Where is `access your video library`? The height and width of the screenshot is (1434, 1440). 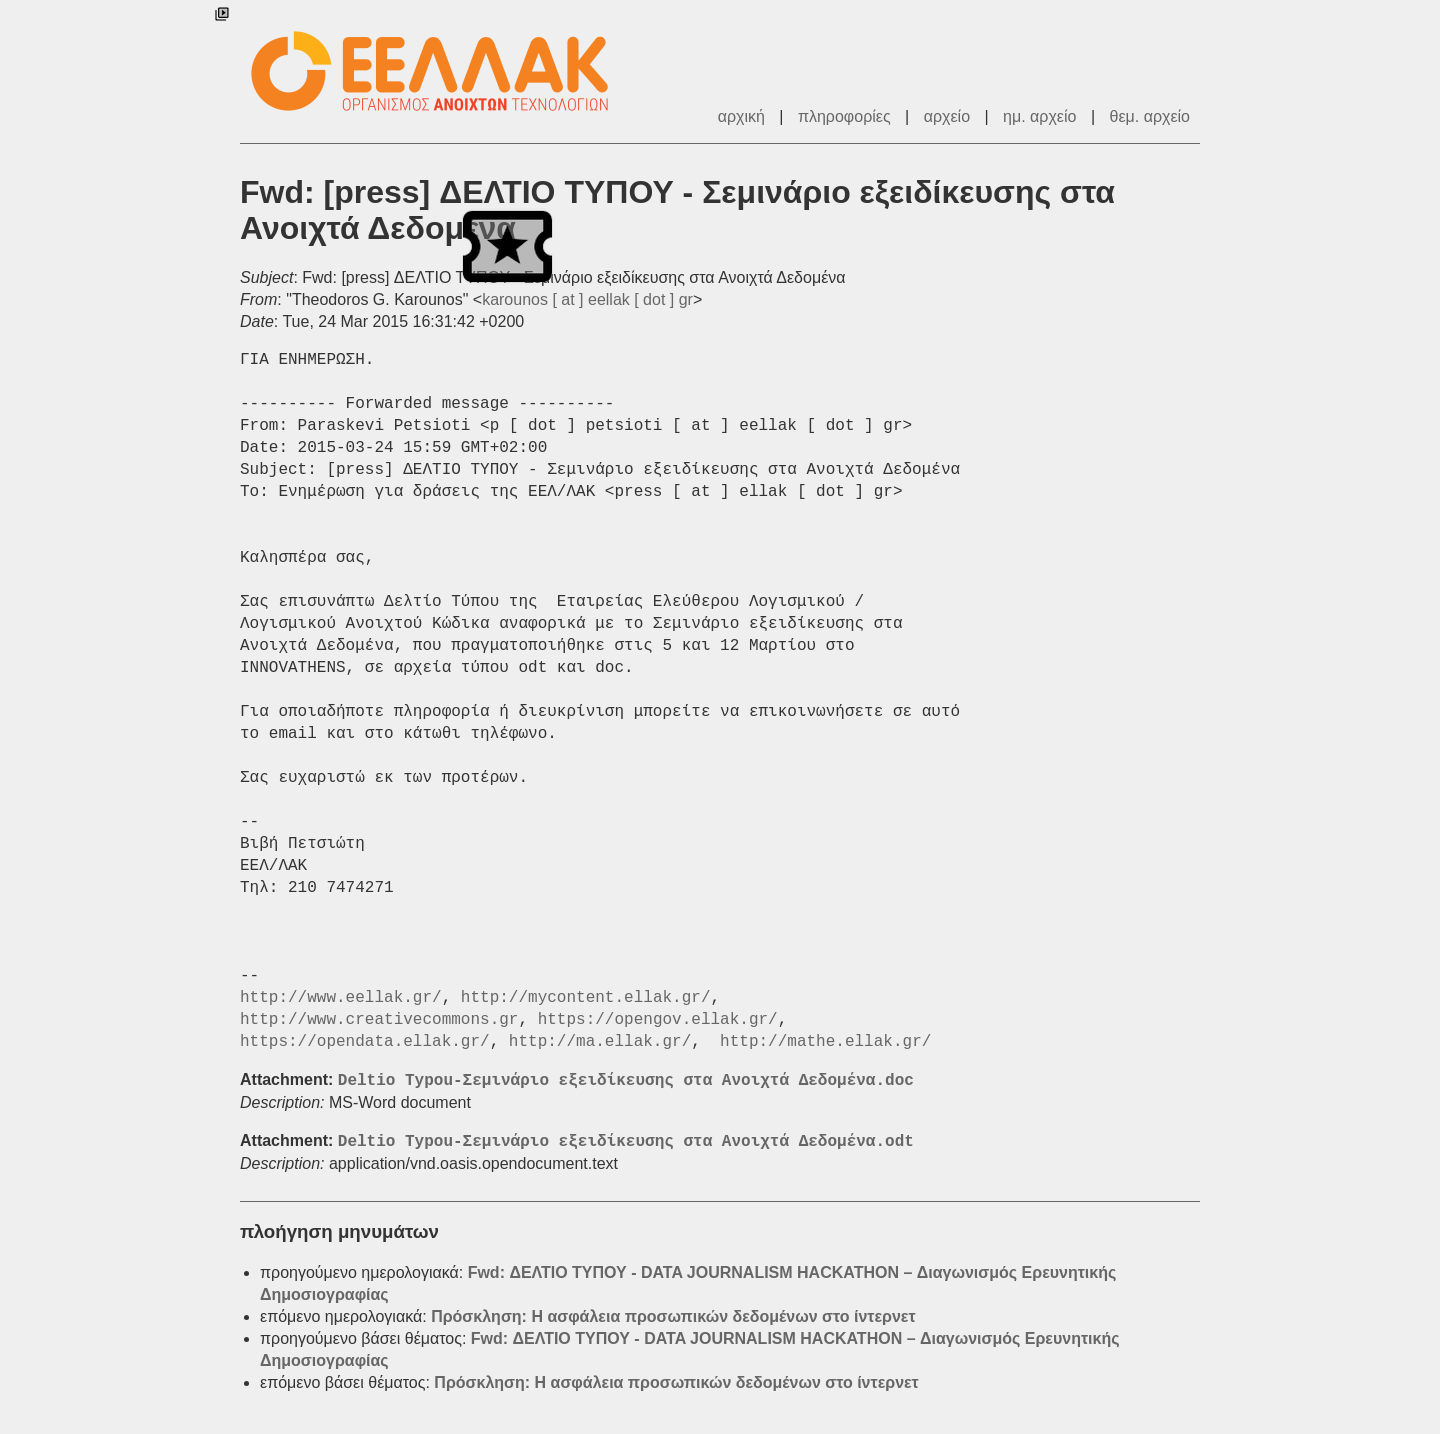 access your video library is located at coordinates (222, 14).